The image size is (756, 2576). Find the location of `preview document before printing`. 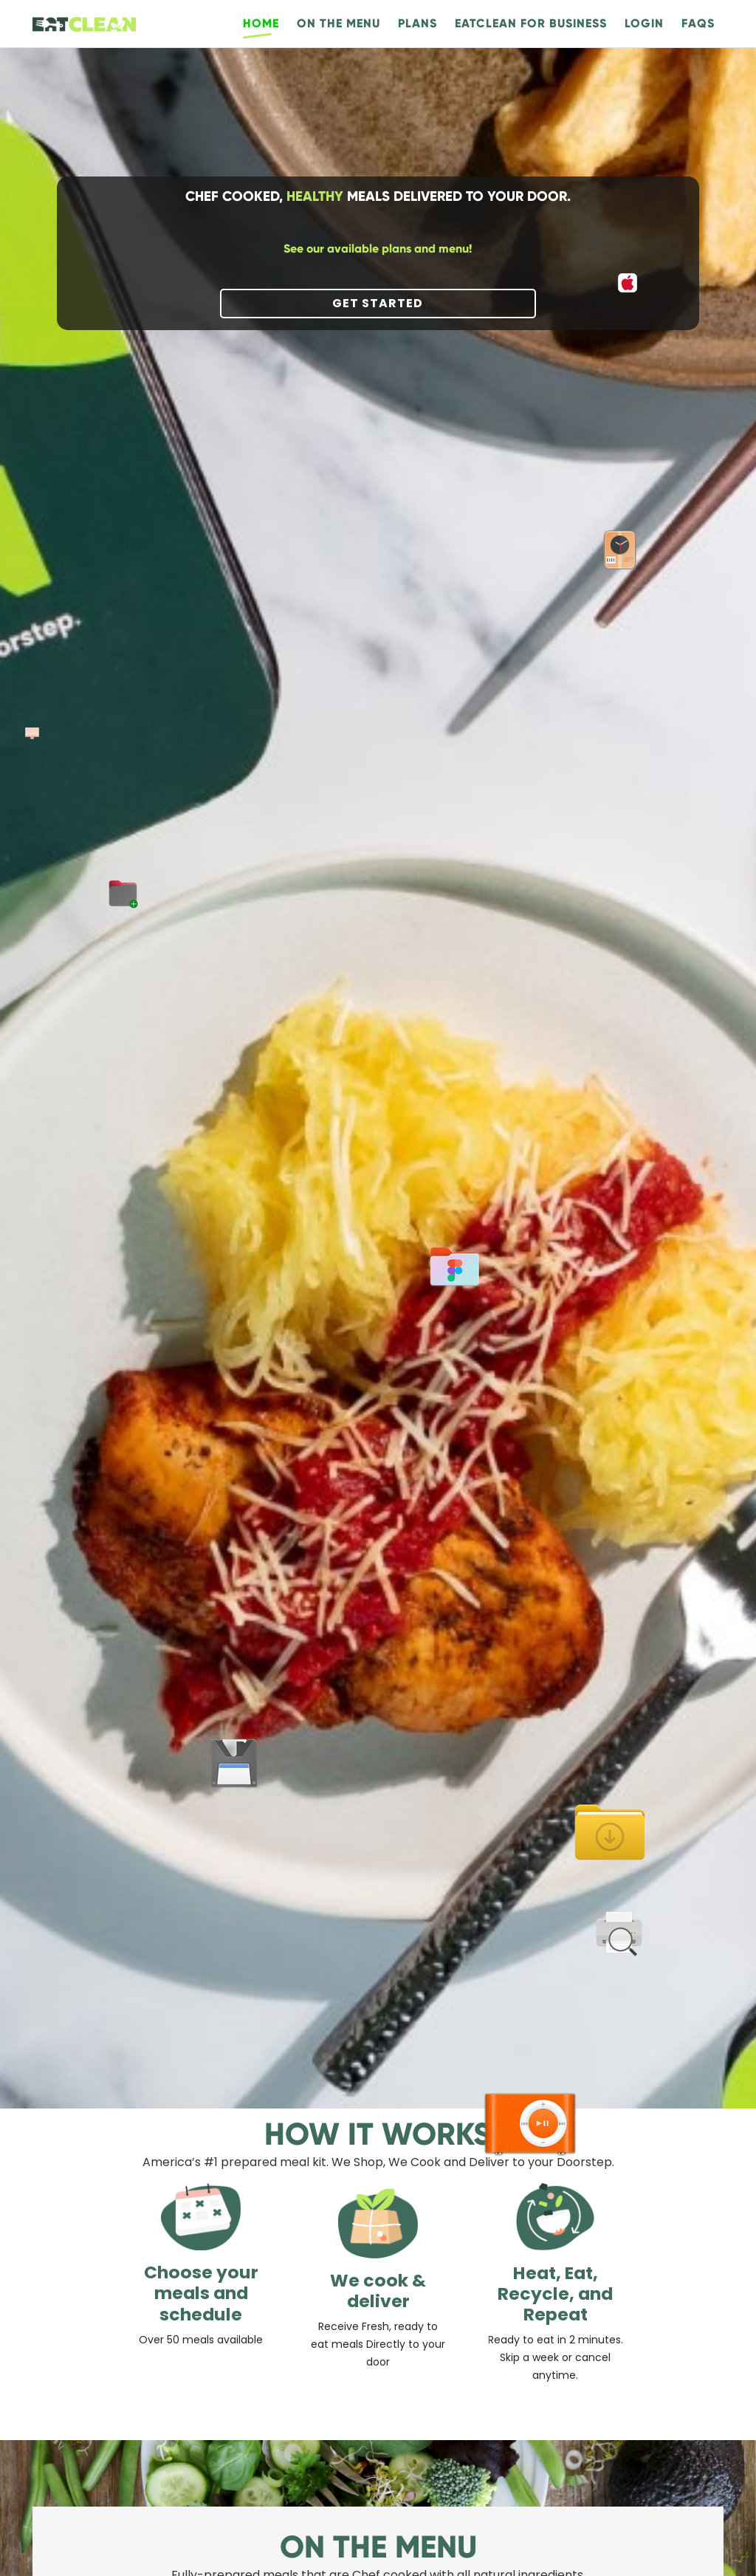

preview document before printing is located at coordinates (619, 1932).